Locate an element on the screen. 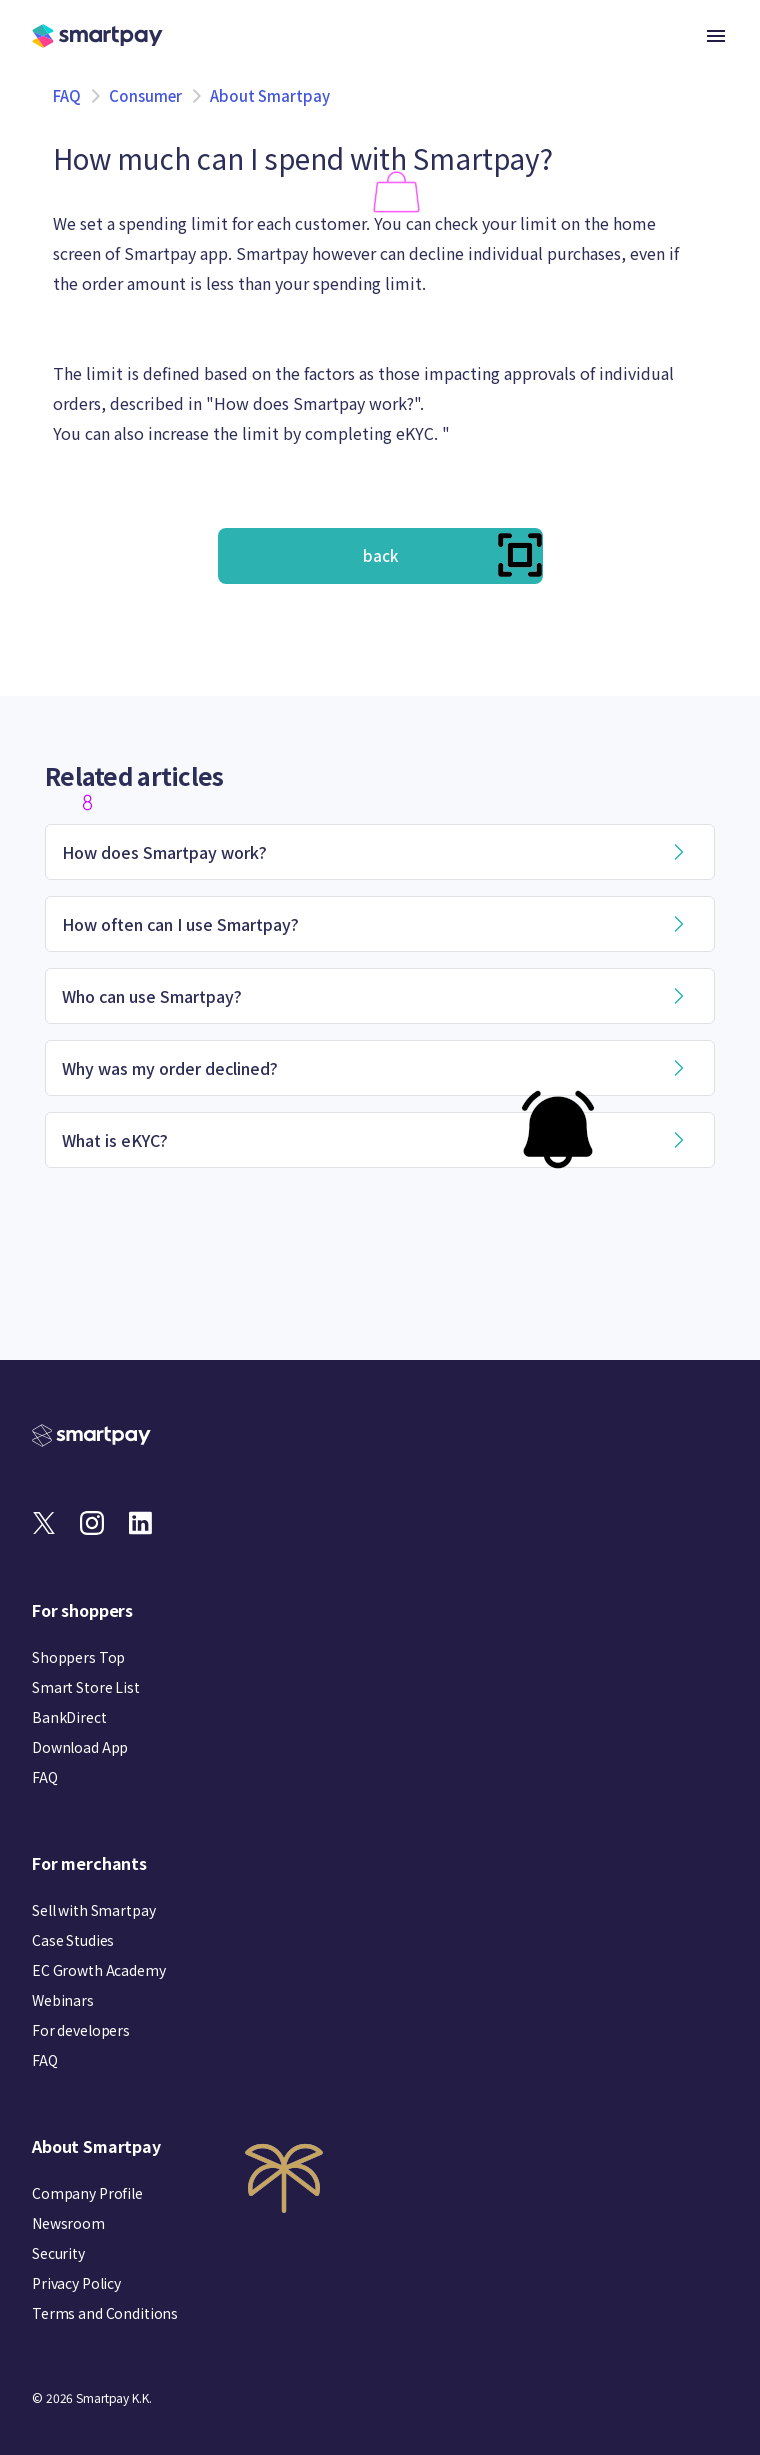 The width and height of the screenshot is (760, 2455). indicates new notifications or alerts is located at coordinates (558, 1131).